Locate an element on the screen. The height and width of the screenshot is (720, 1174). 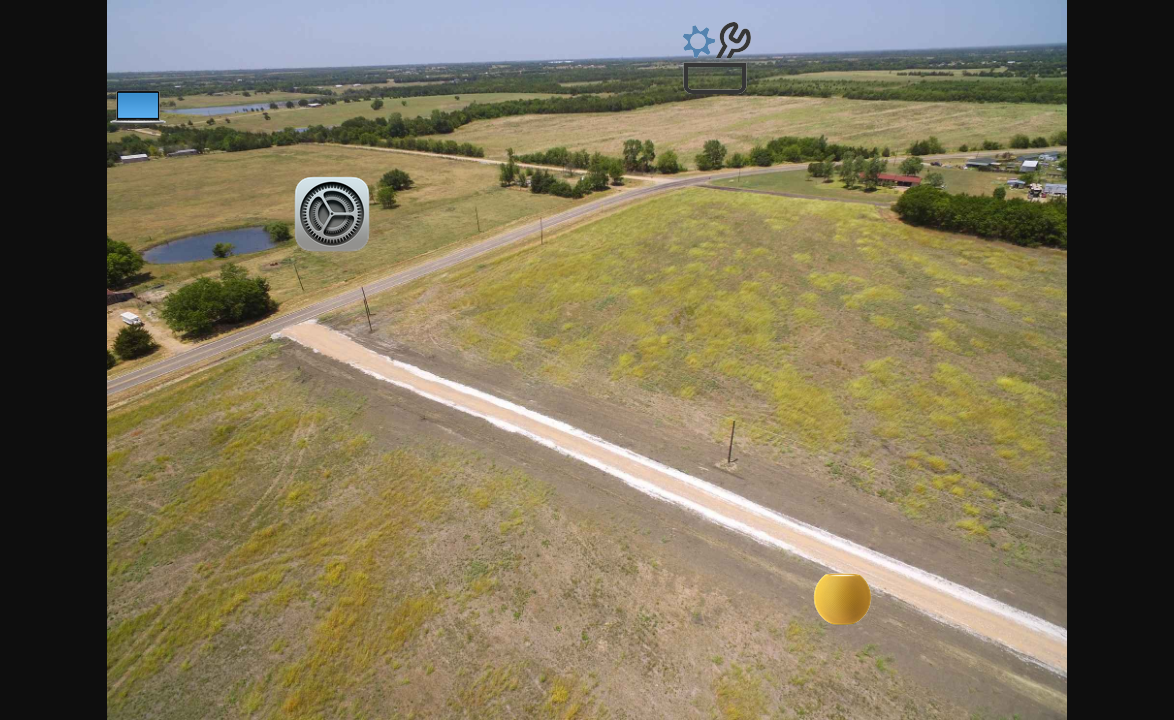
represents this device in system settings or finder is located at coordinates (138, 103).